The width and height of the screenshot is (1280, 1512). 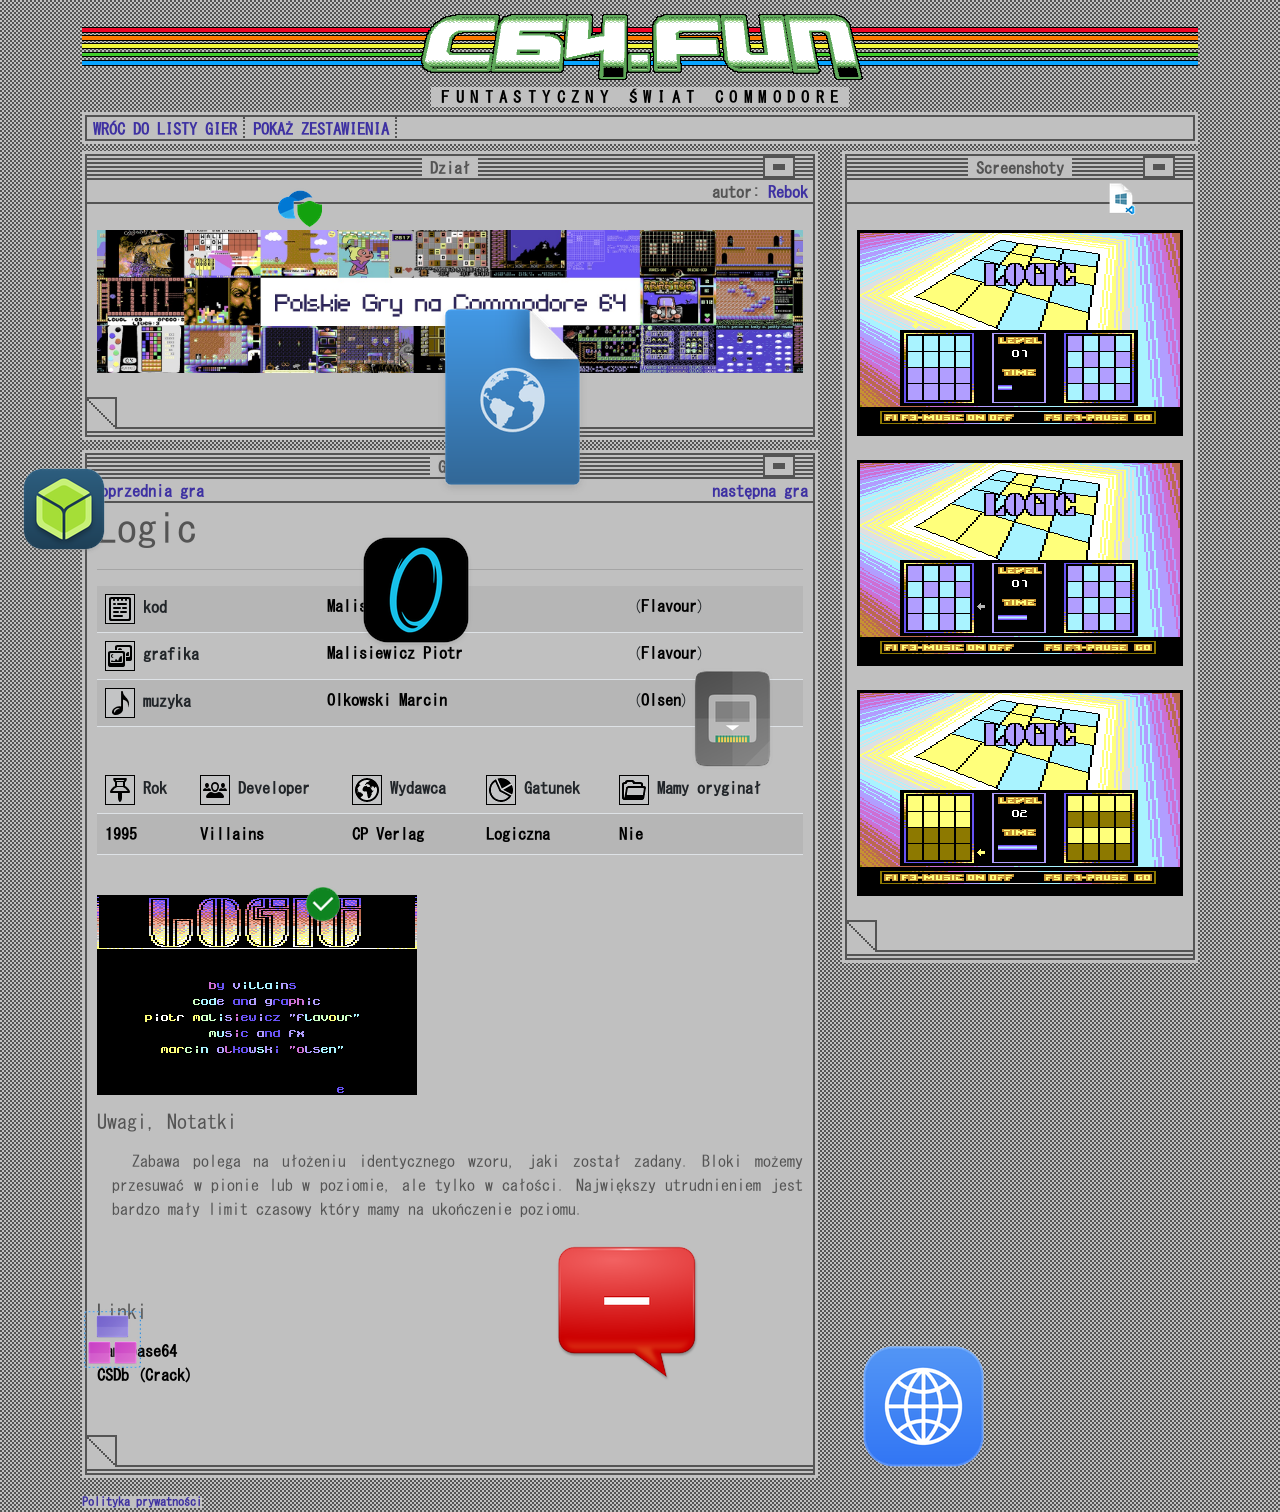 I want to click on select all items in the current view, so click(x=112, y=1339).